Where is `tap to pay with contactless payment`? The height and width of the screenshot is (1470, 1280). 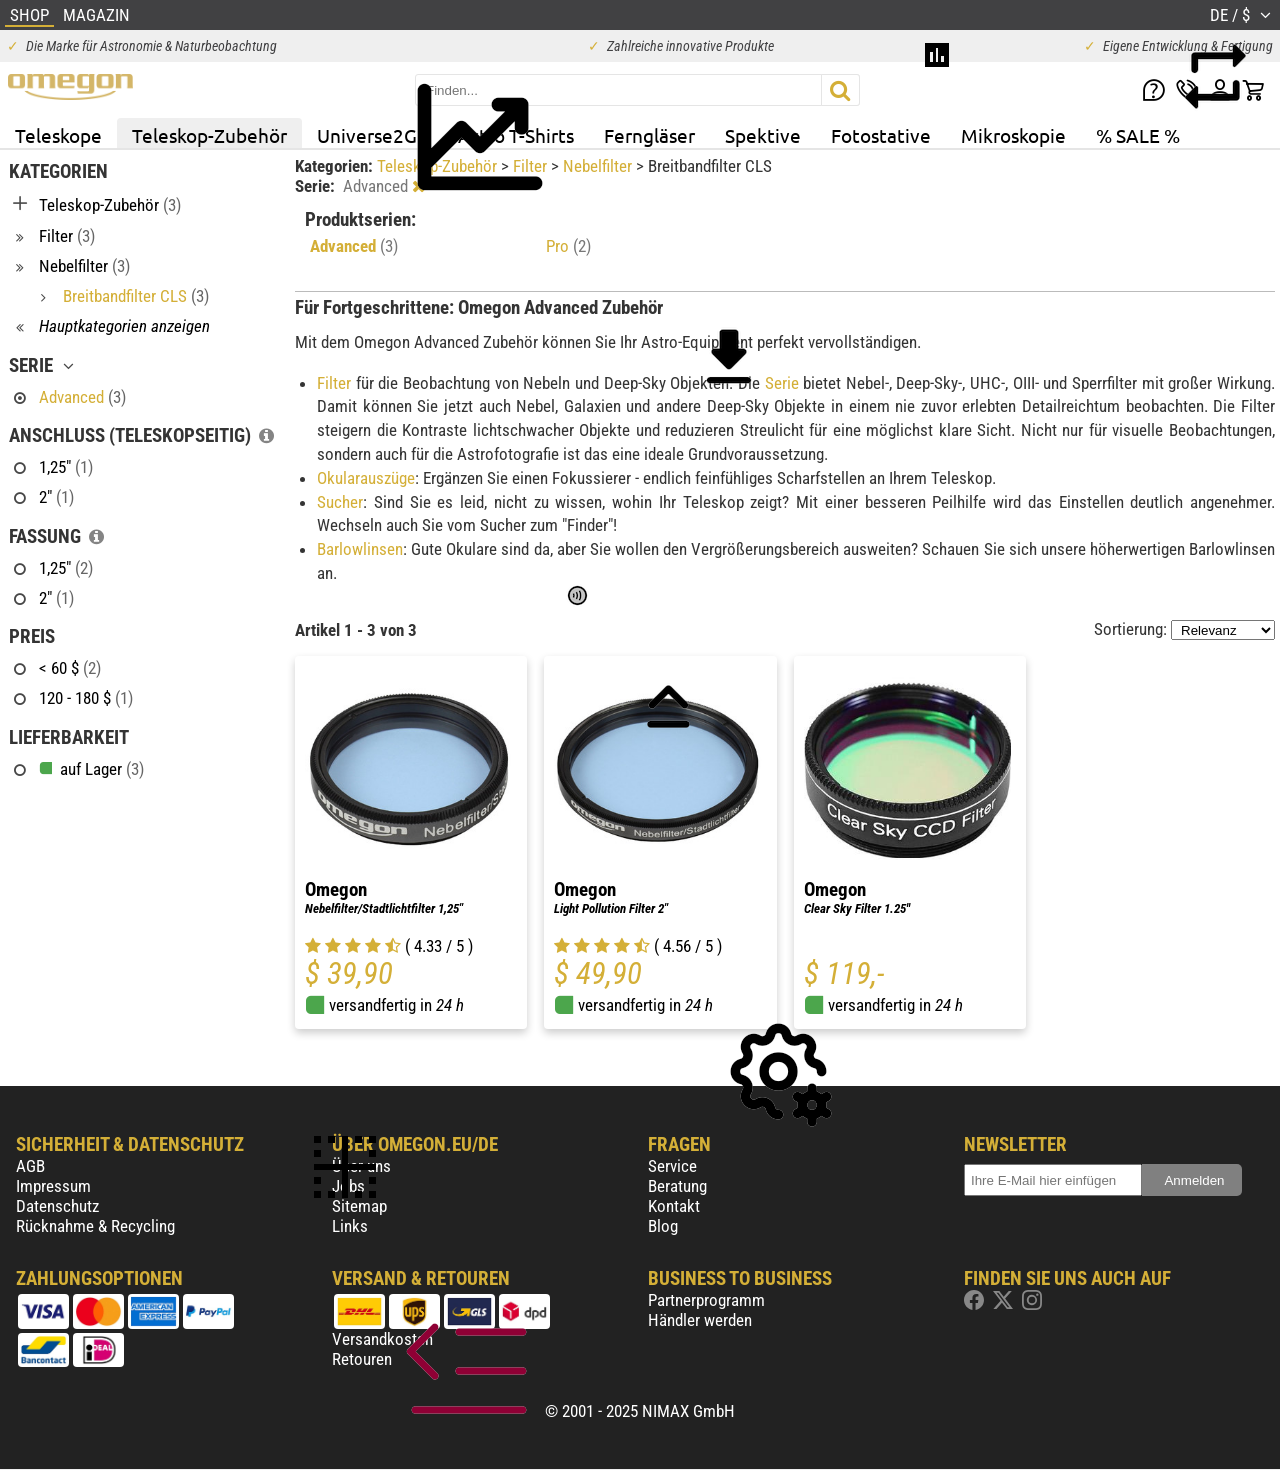
tap to pay with contactless payment is located at coordinates (577, 595).